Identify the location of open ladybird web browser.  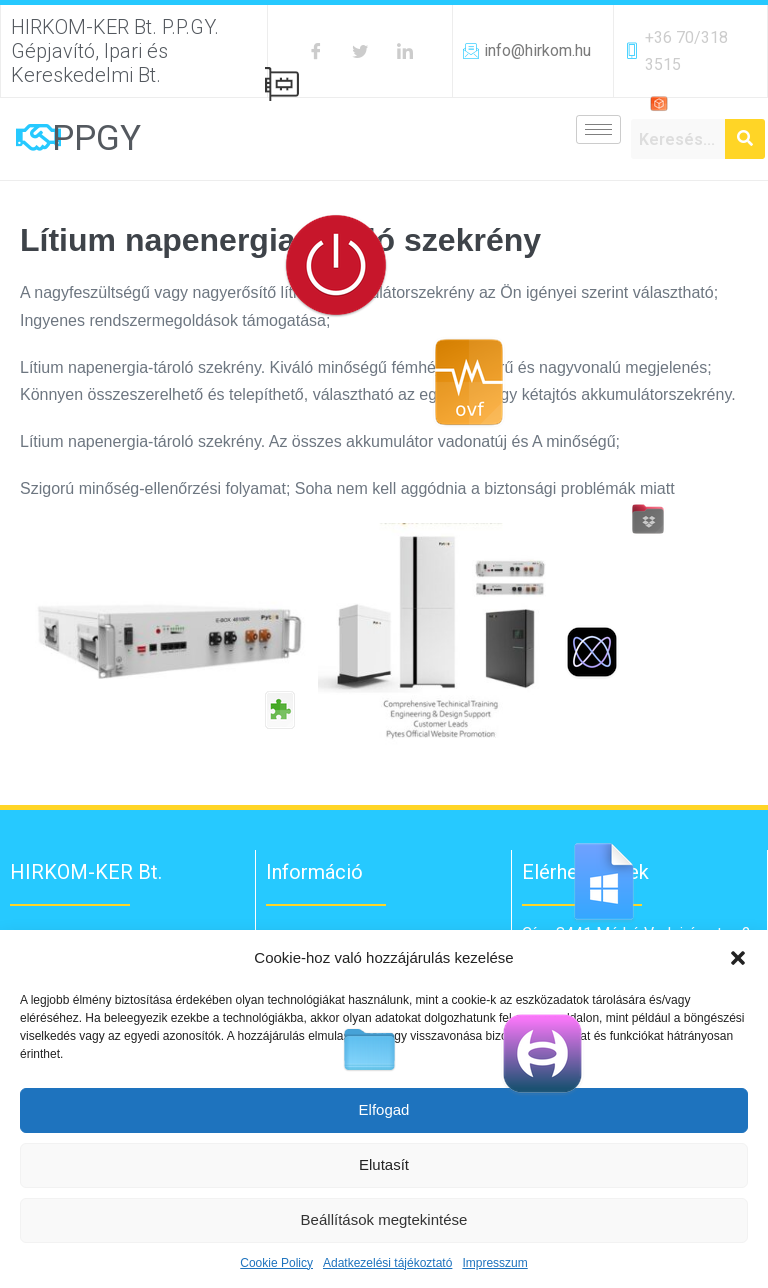
(592, 652).